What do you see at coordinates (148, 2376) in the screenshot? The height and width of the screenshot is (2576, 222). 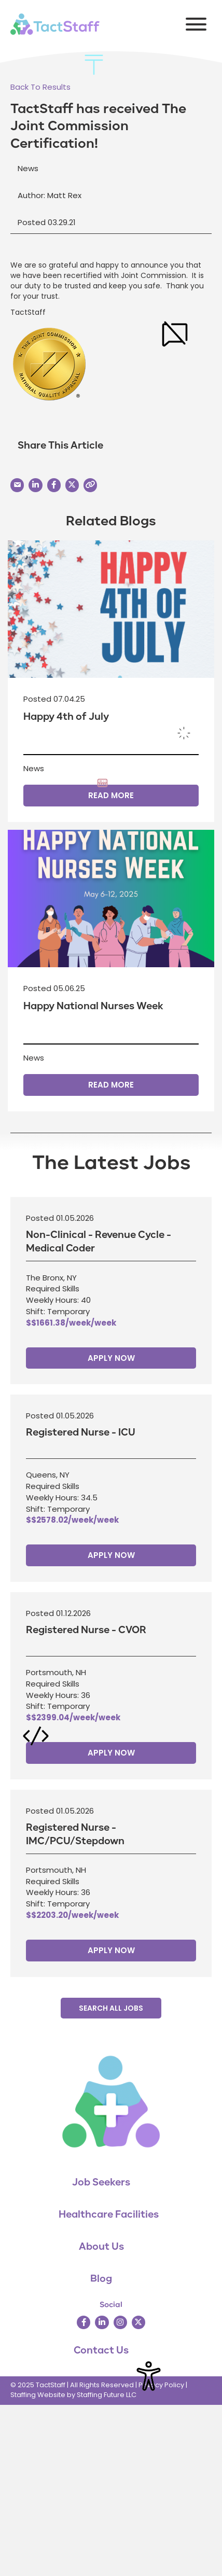 I see `access accessibility settings` at bounding box center [148, 2376].